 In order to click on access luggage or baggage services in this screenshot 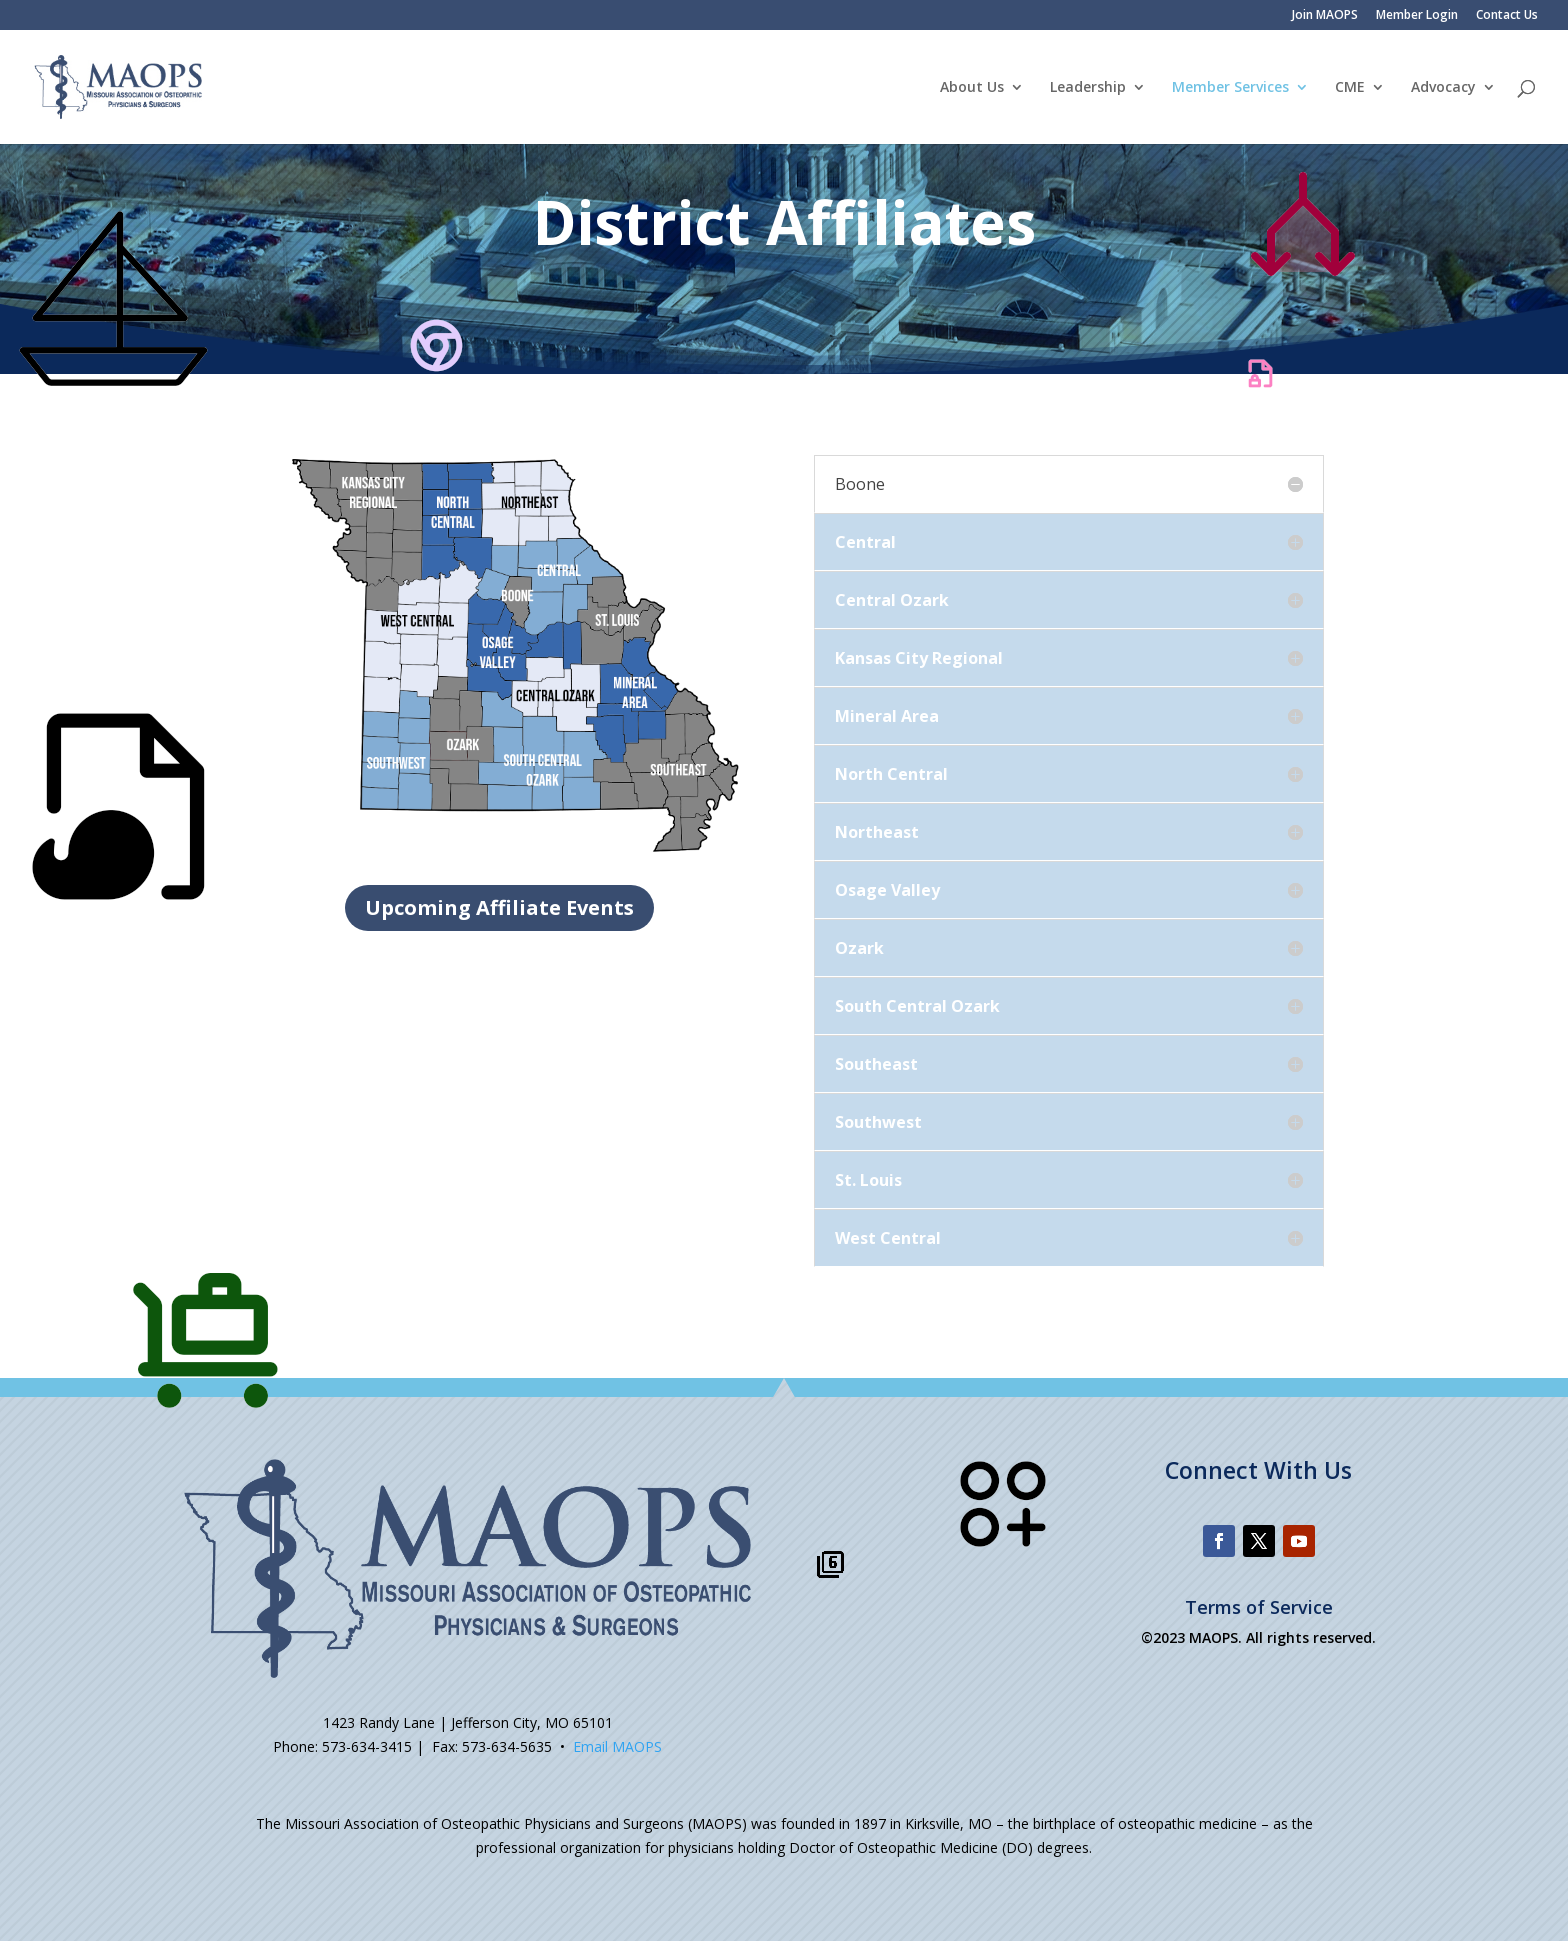, I will do `click(203, 1338)`.